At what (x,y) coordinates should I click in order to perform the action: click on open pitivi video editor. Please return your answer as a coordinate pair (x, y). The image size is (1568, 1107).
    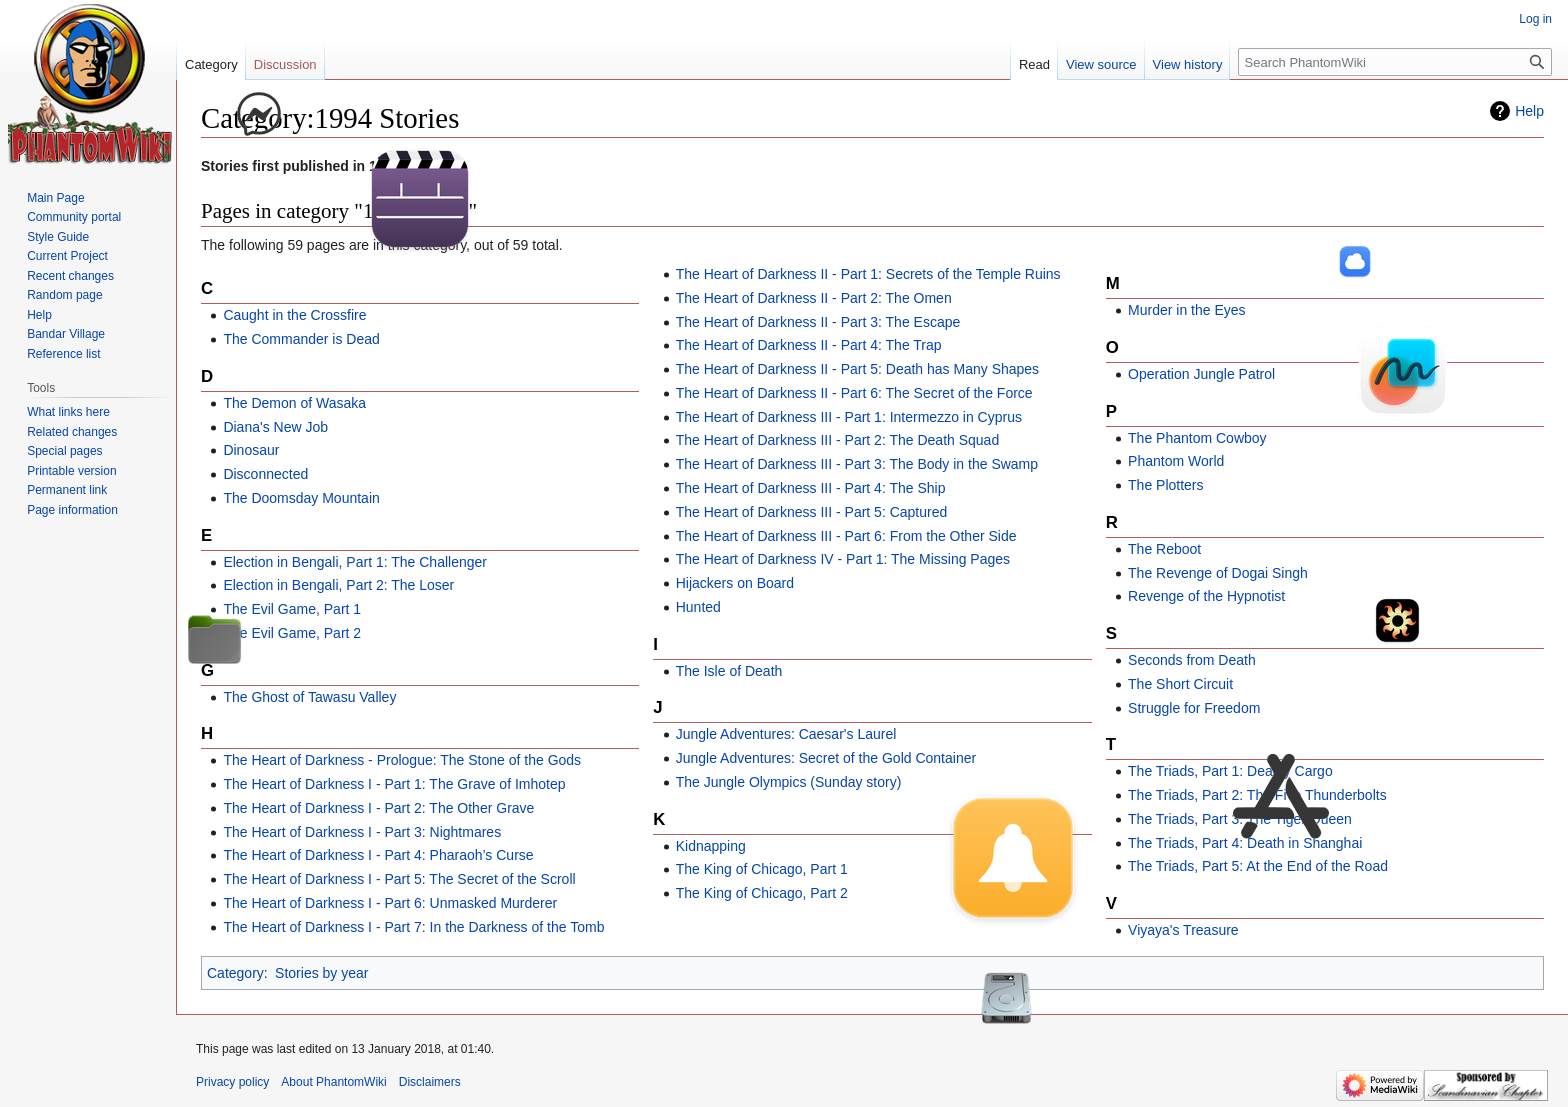
    Looking at the image, I should click on (420, 199).